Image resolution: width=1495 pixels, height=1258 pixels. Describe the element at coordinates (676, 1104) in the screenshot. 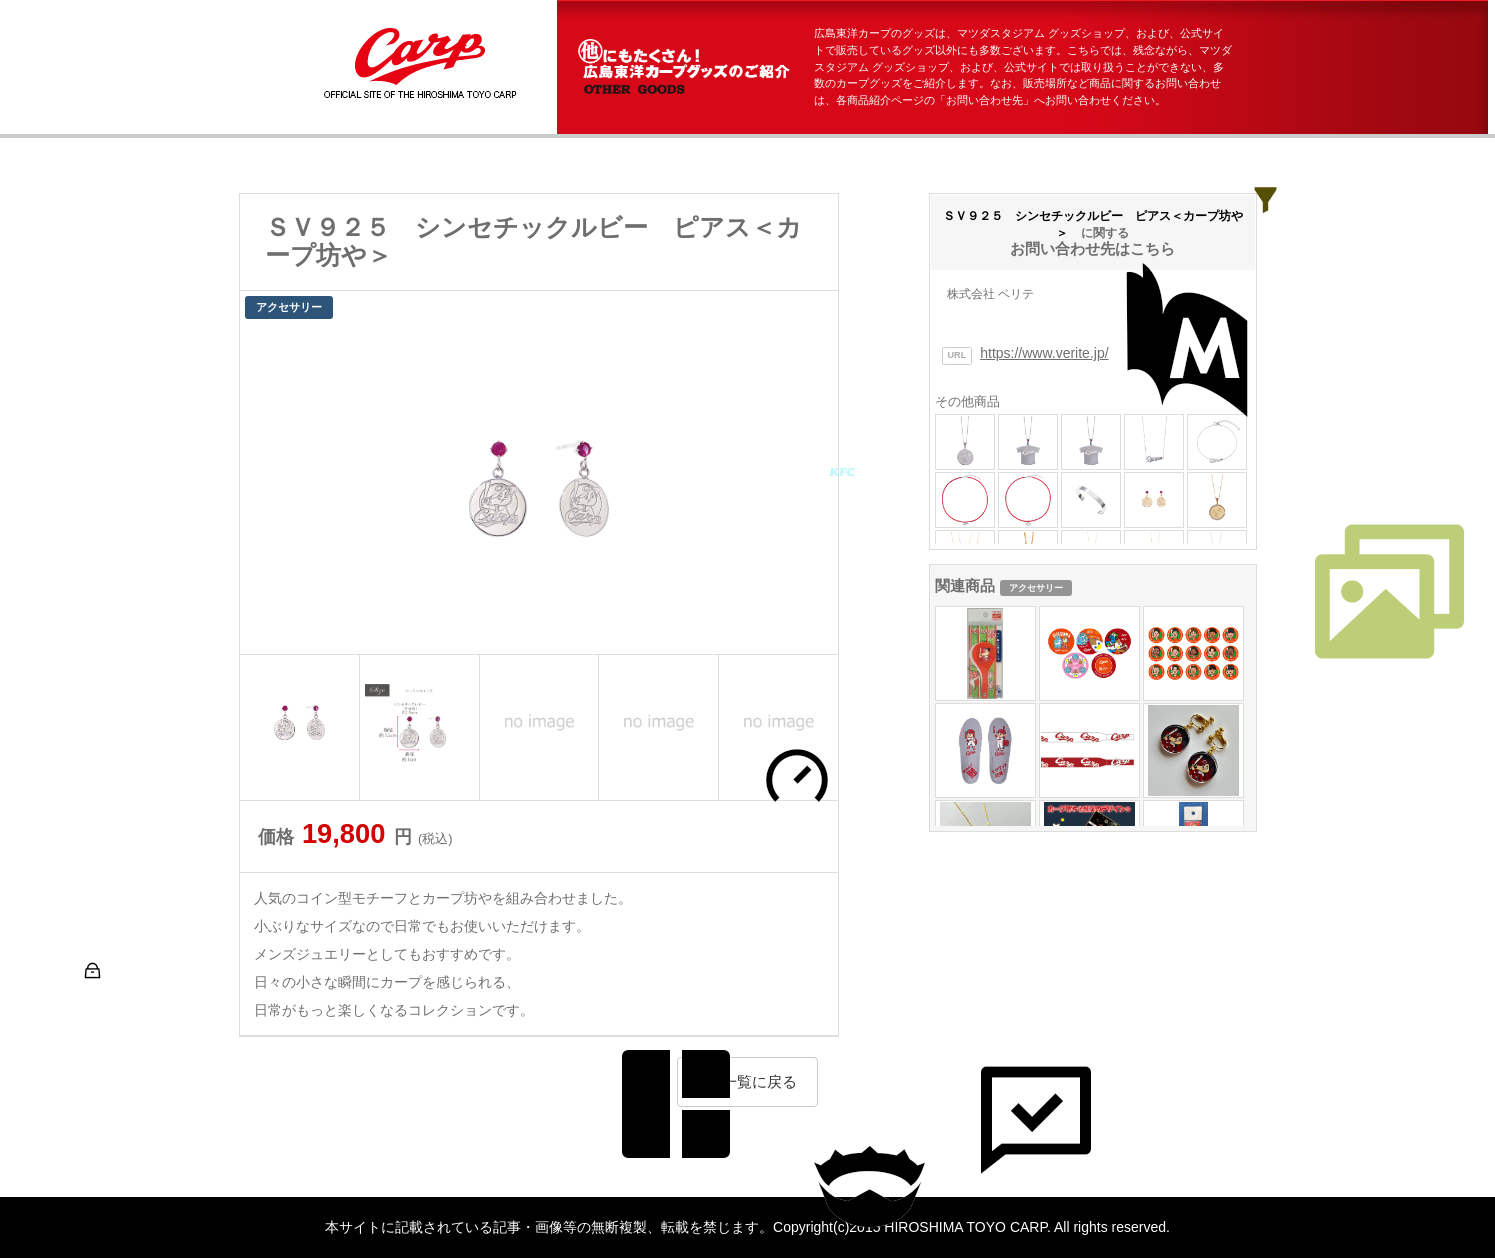

I see `switch to grid layout view` at that location.